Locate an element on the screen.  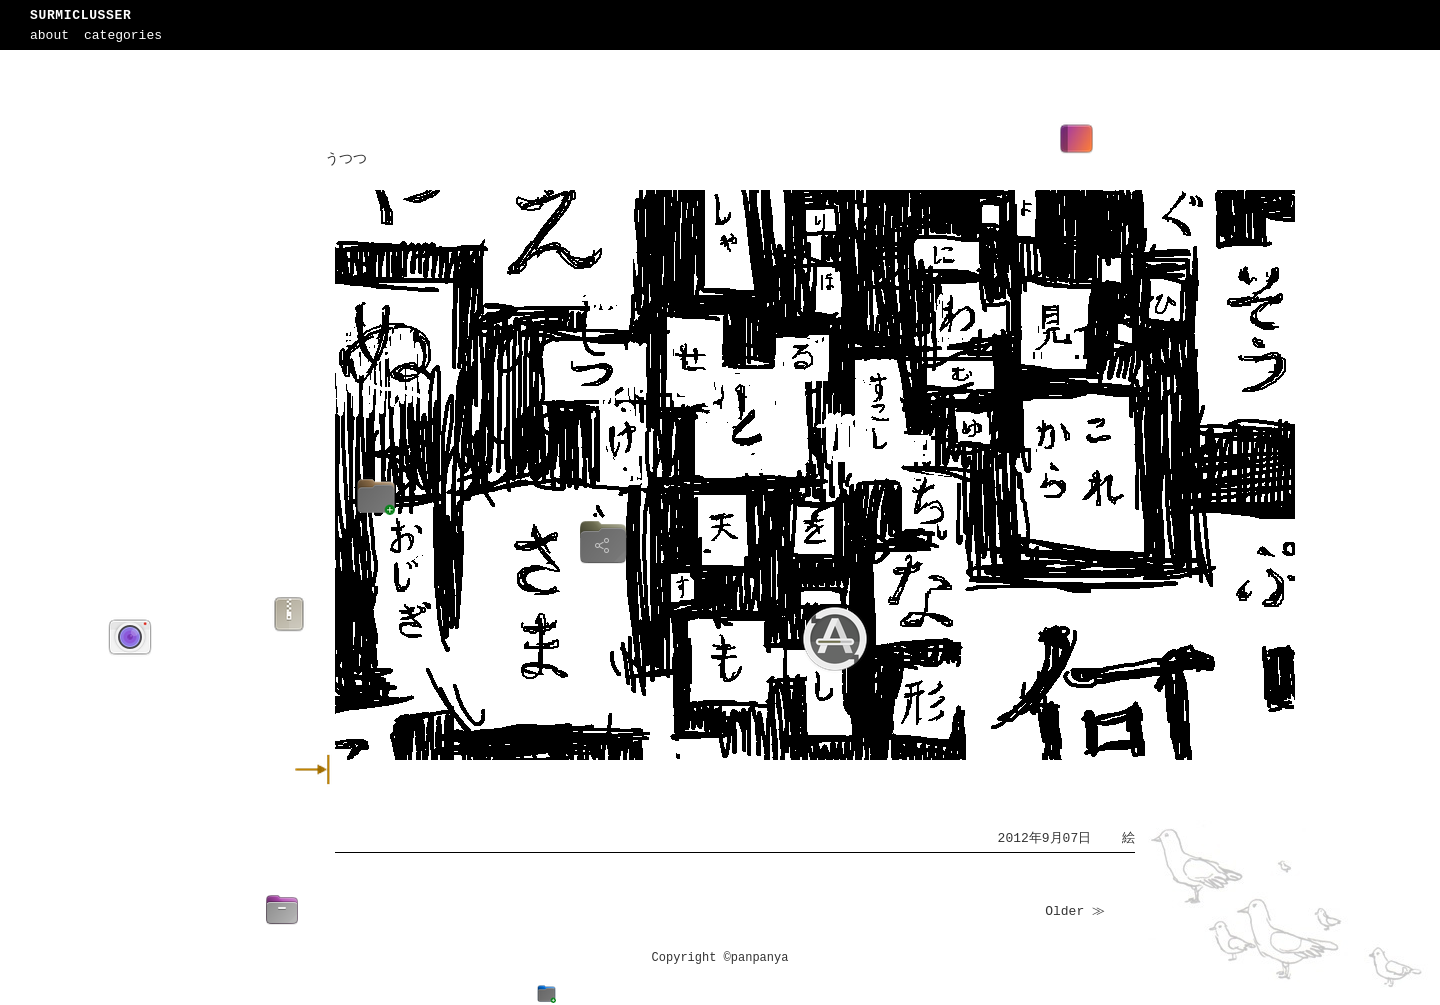
open file manager application is located at coordinates (282, 909).